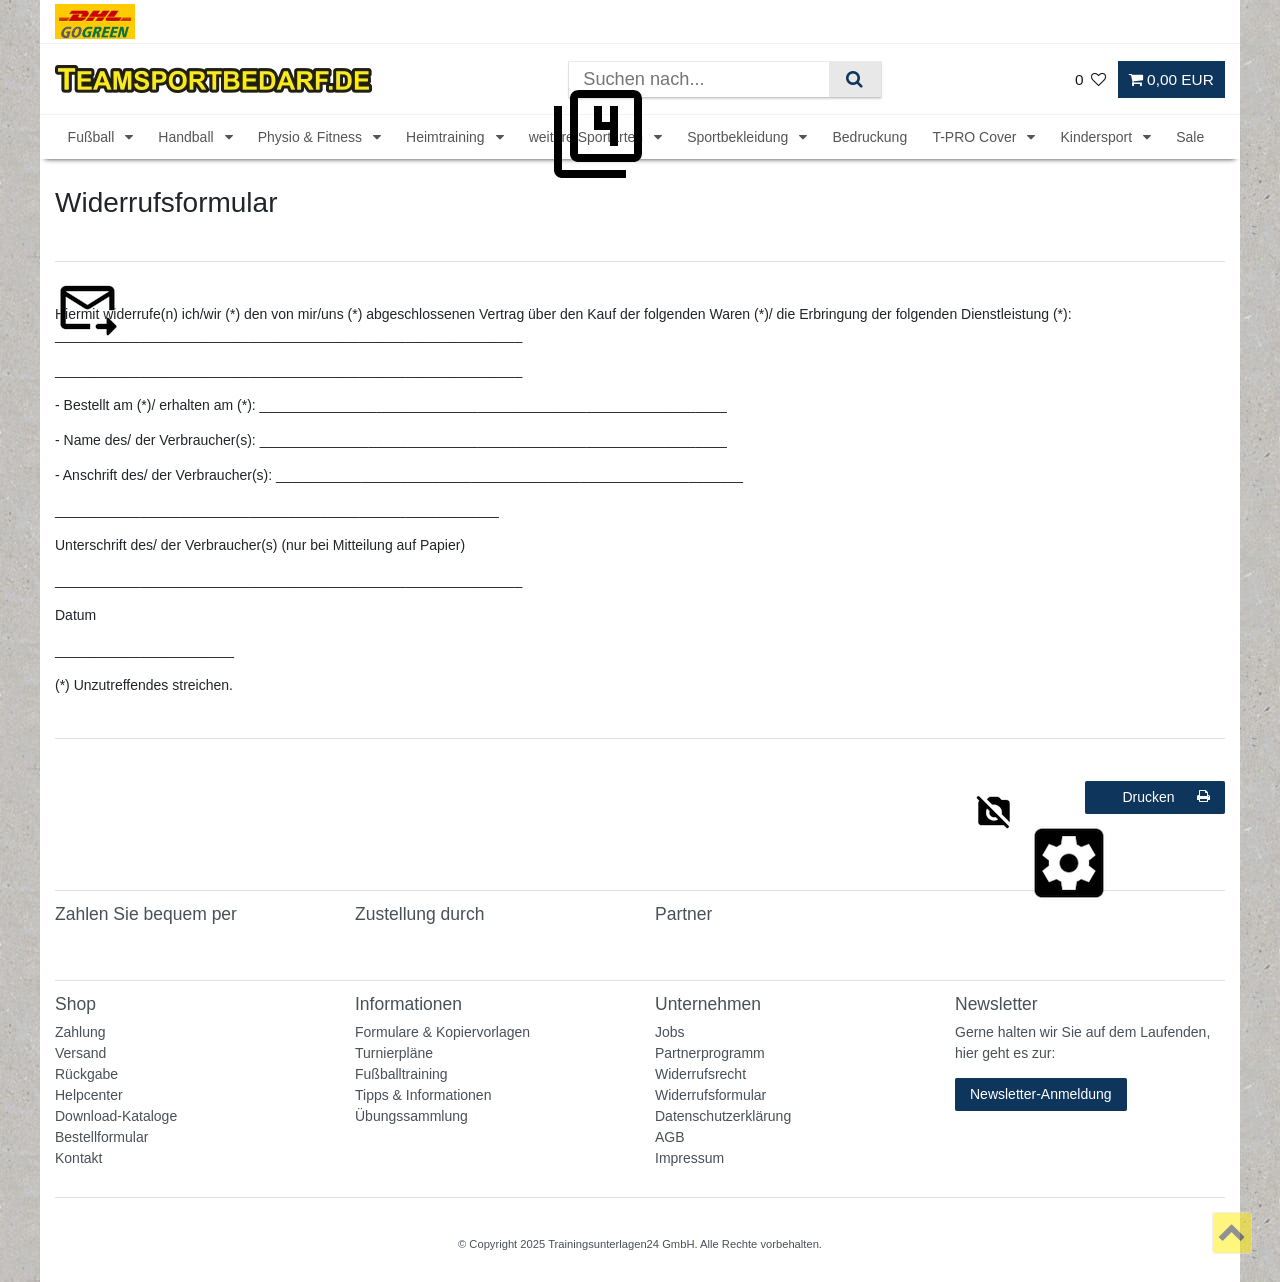  I want to click on photography not allowed in this area, so click(994, 811).